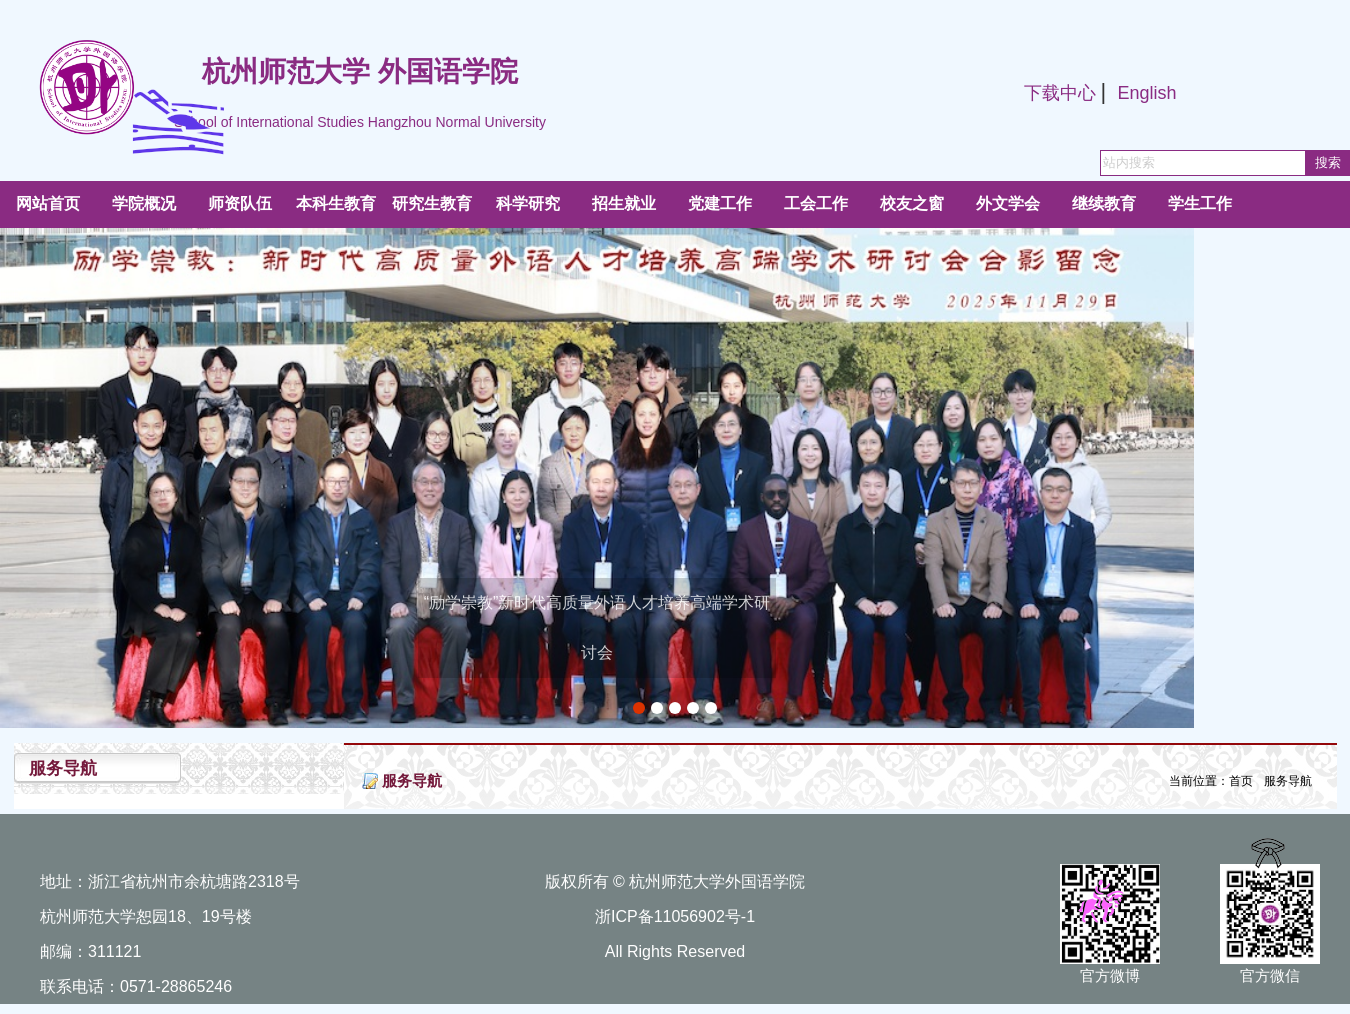 The image size is (1350, 1014). Describe the element at coordinates (1101, 901) in the screenshot. I see `select cavalry unit type` at that location.